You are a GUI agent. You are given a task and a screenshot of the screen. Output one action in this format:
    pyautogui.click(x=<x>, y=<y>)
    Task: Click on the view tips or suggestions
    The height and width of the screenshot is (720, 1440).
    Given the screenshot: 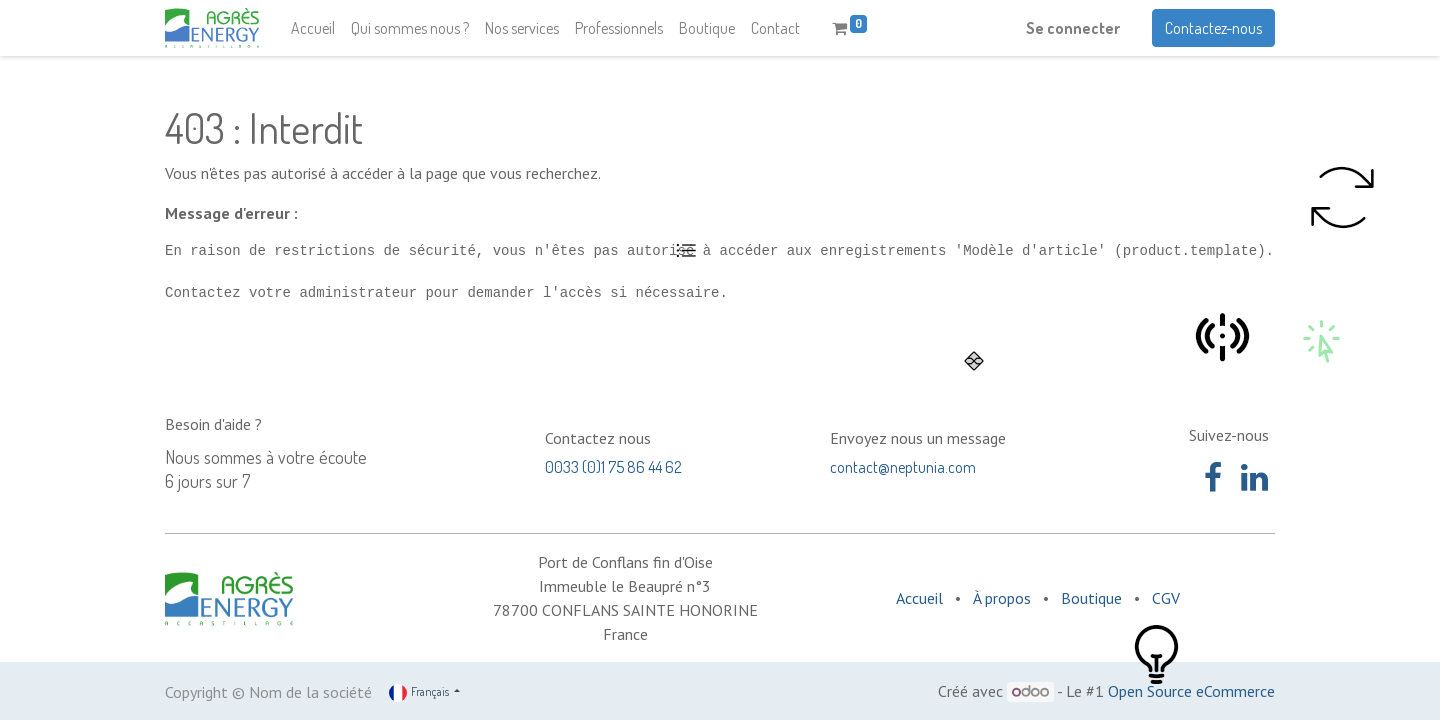 What is the action you would take?
    pyautogui.click(x=1156, y=654)
    